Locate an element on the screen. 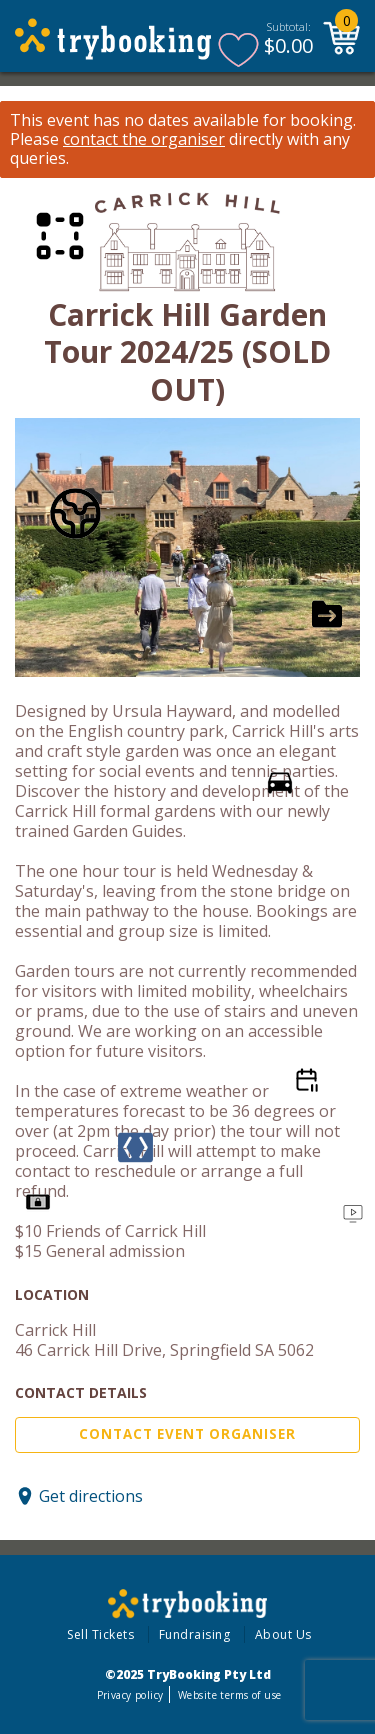 The image size is (375, 1734). switch to global or worldwide view is located at coordinates (75, 513).